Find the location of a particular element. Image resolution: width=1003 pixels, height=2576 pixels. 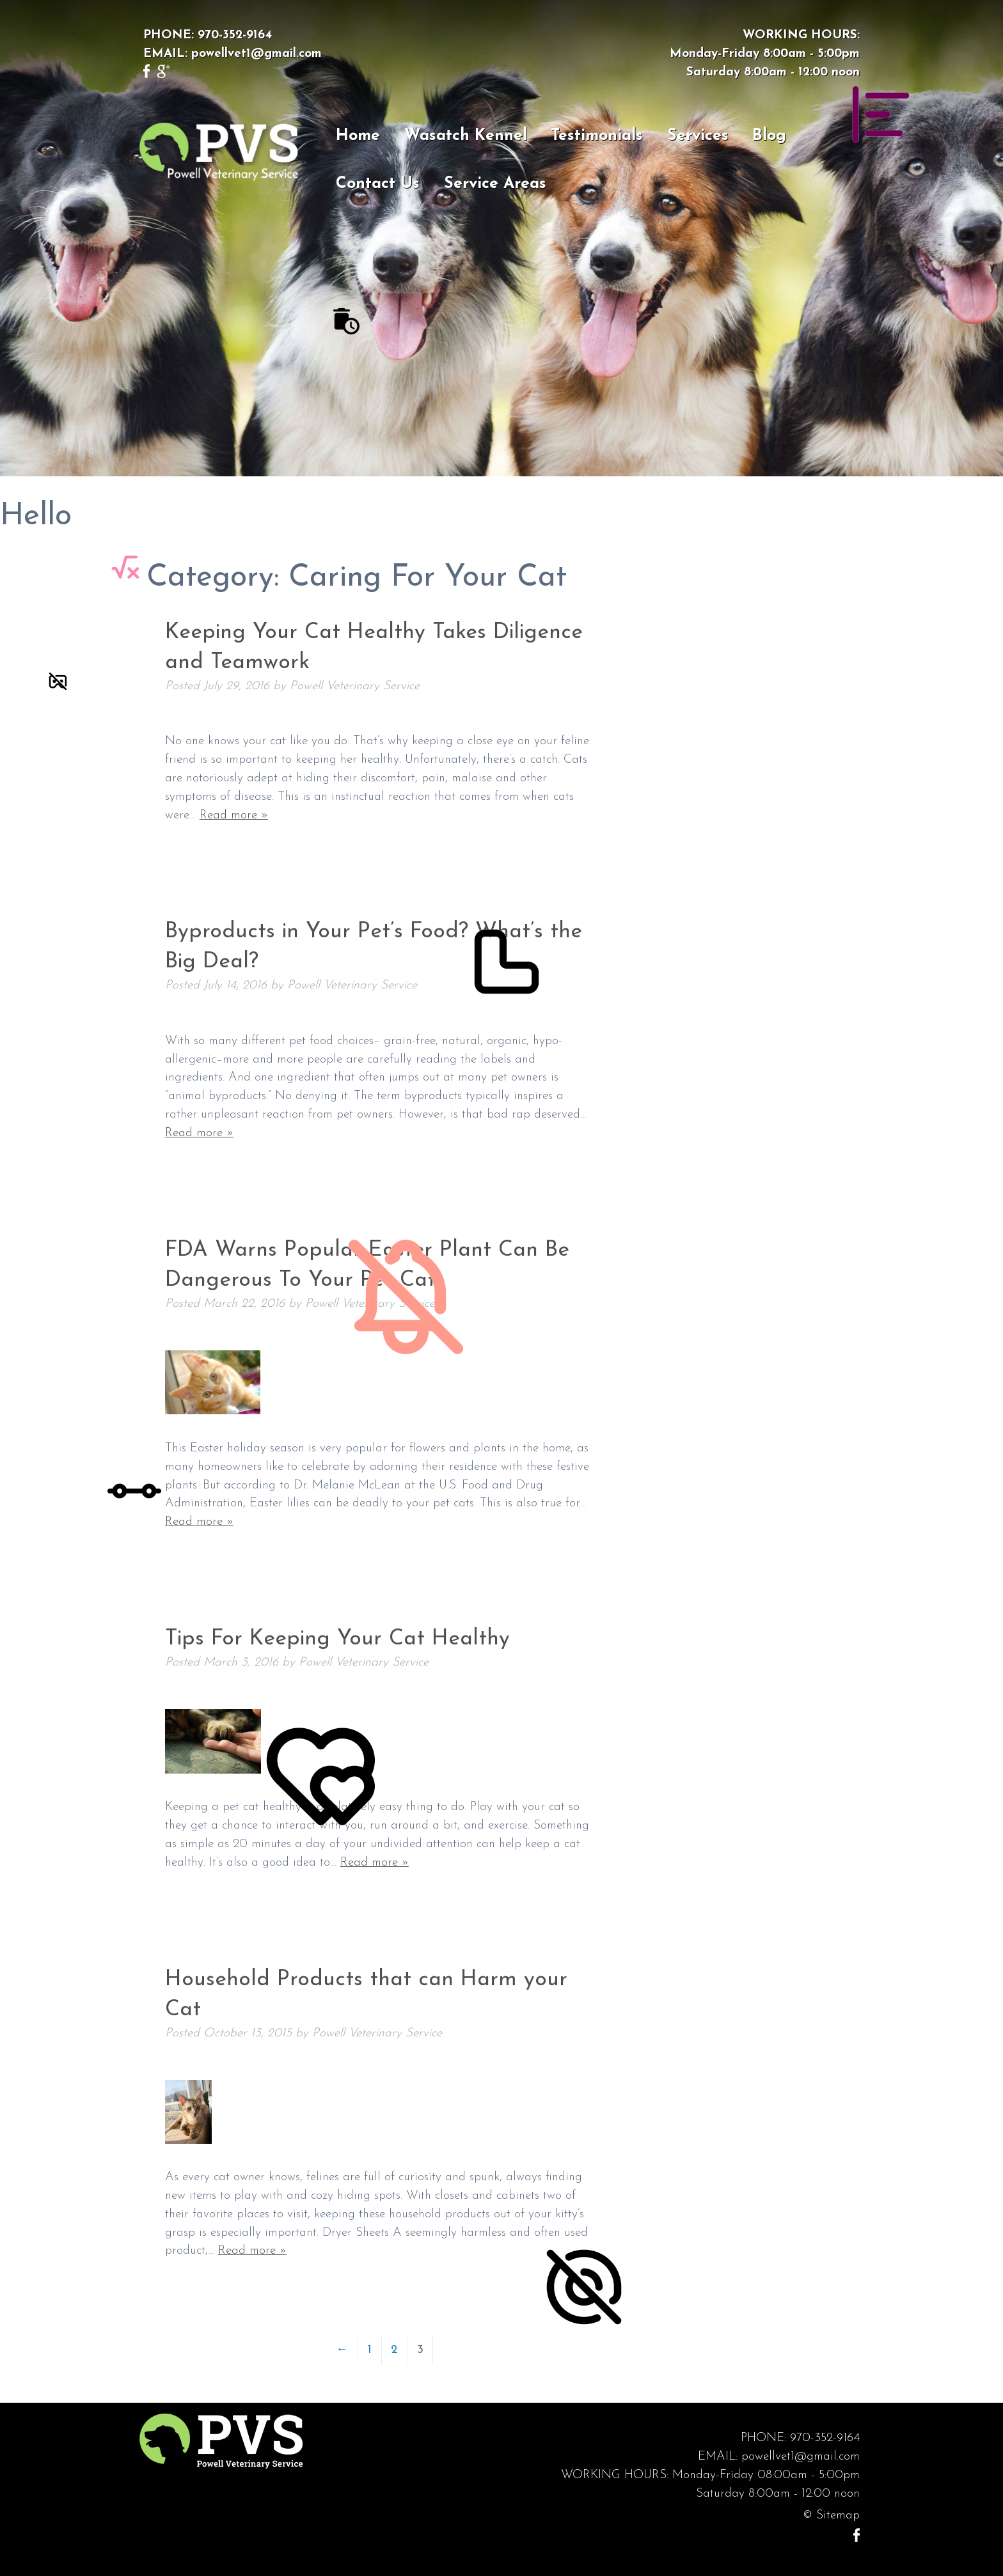

disable email or mention notifications is located at coordinates (584, 2287).